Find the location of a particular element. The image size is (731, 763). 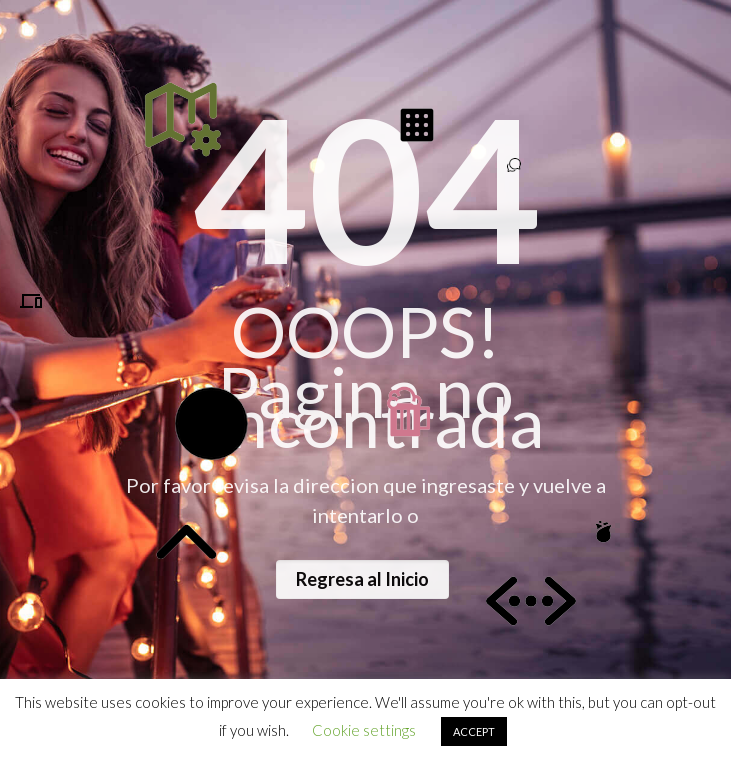

open app drawer or launcher is located at coordinates (417, 125).